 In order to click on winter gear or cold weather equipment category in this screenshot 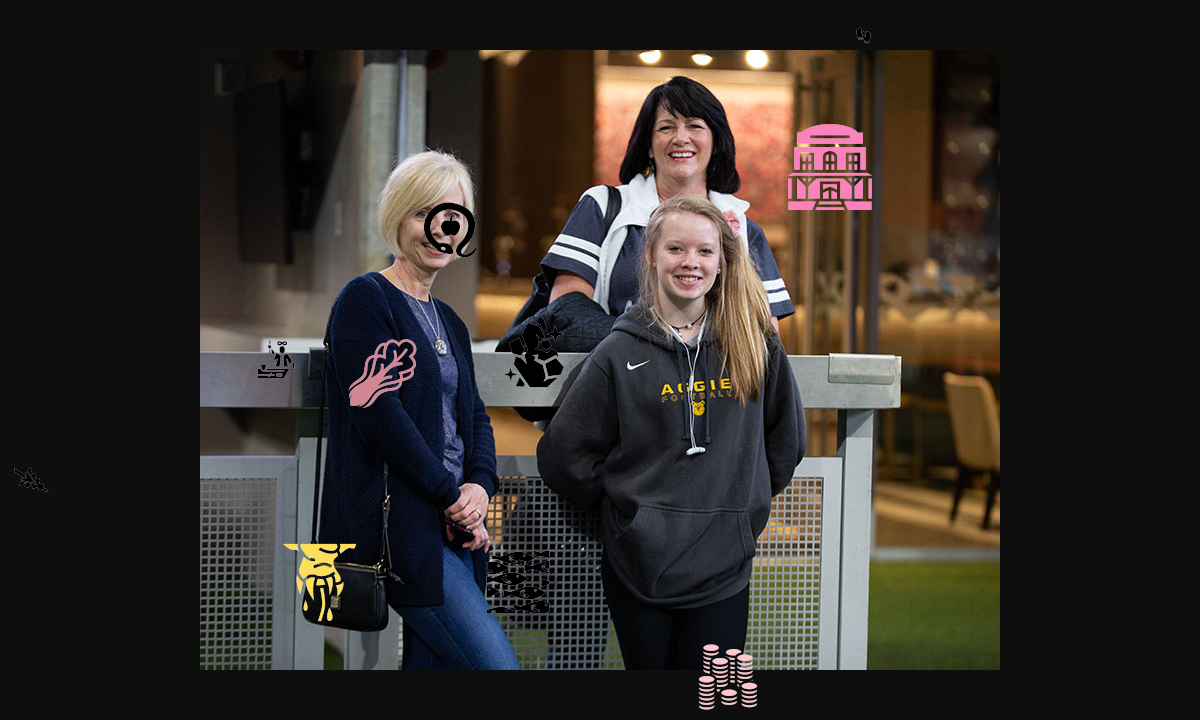, I will do `click(863, 35)`.